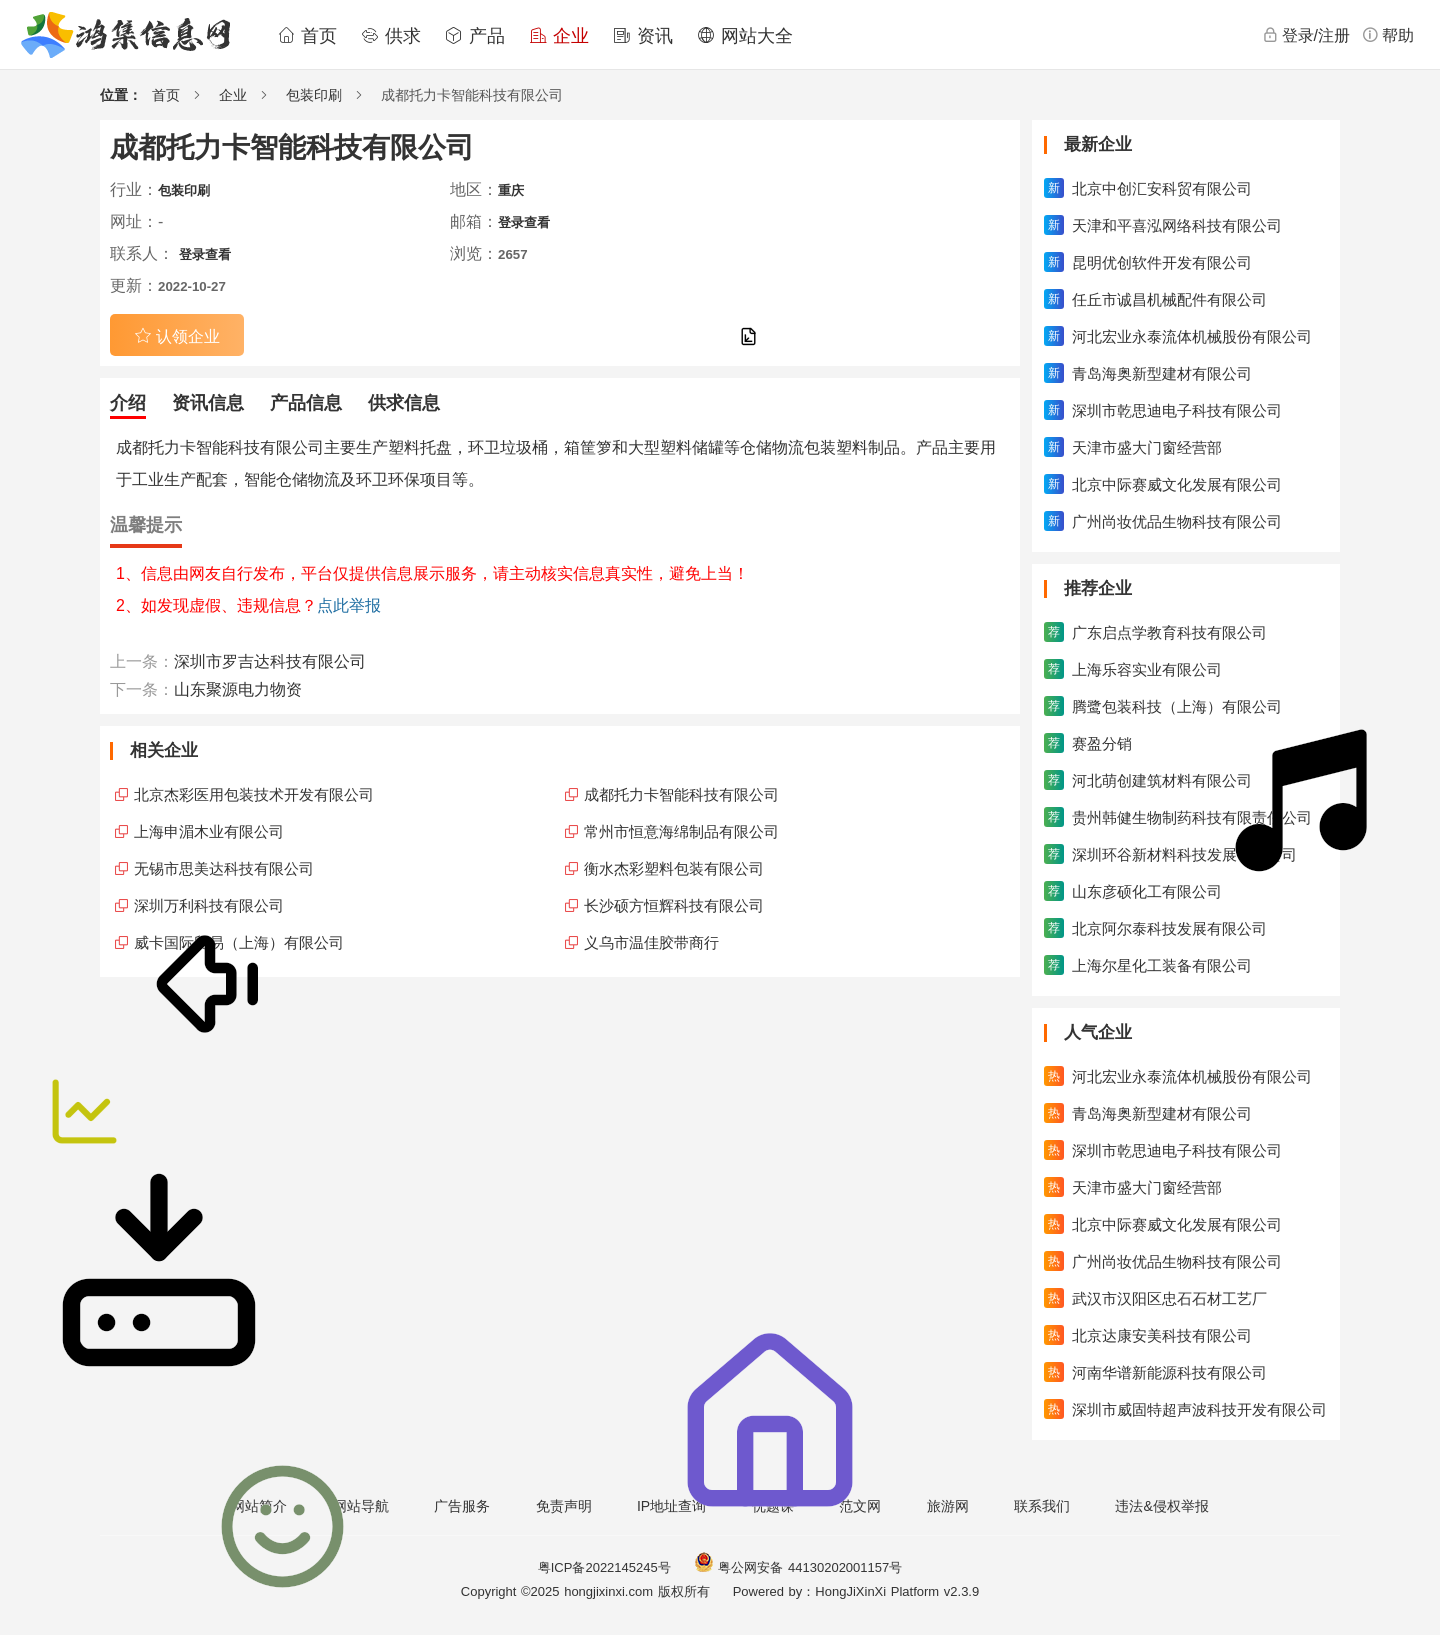 The width and height of the screenshot is (1440, 1635). Describe the element at coordinates (748, 336) in the screenshot. I see `view 3d model or visualization file` at that location.